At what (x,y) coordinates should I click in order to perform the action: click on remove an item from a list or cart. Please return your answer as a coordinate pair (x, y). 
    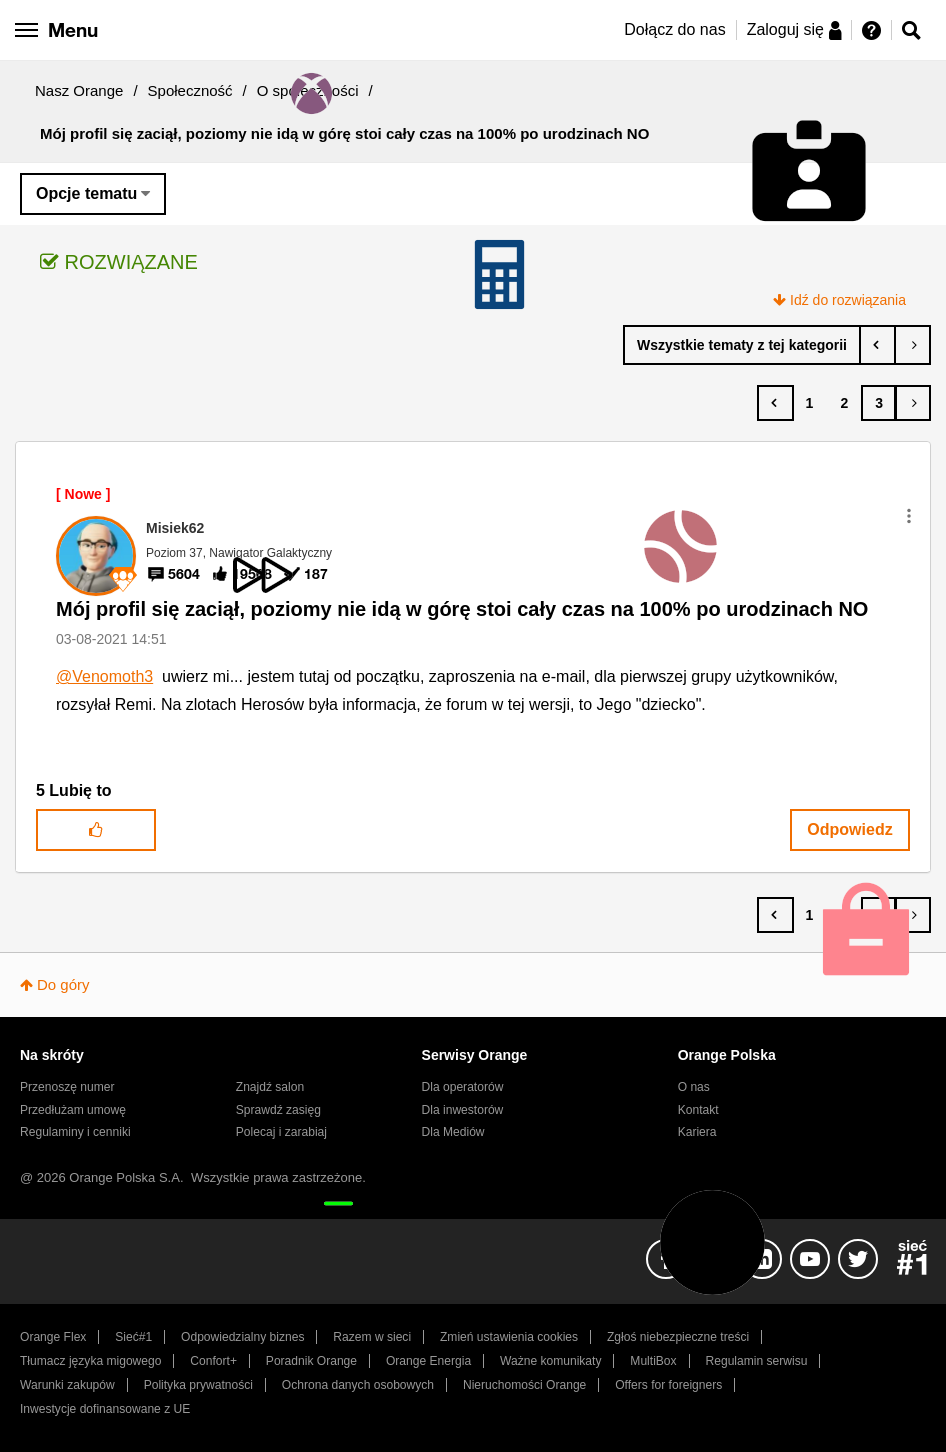
    Looking at the image, I should click on (338, 1203).